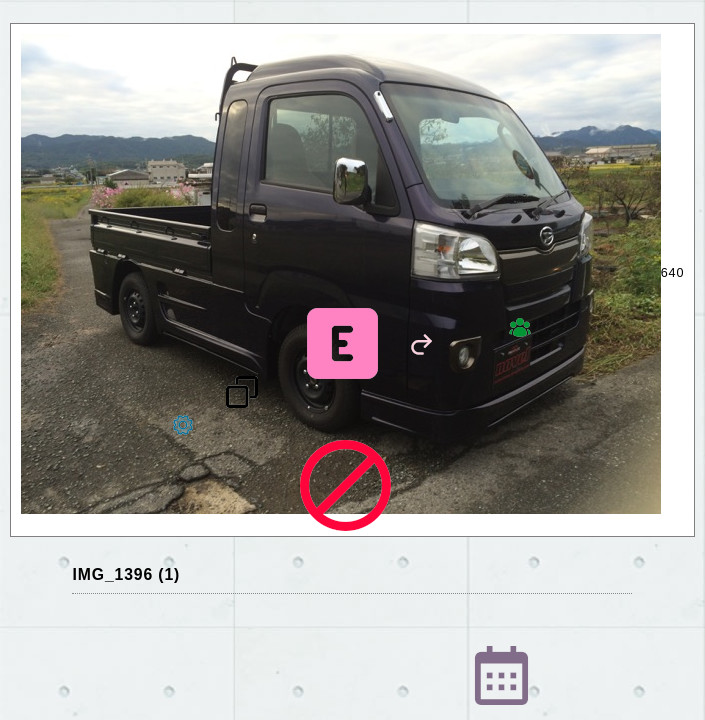  What do you see at coordinates (421, 344) in the screenshot?
I see `redo the last undone action` at bounding box center [421, 344].